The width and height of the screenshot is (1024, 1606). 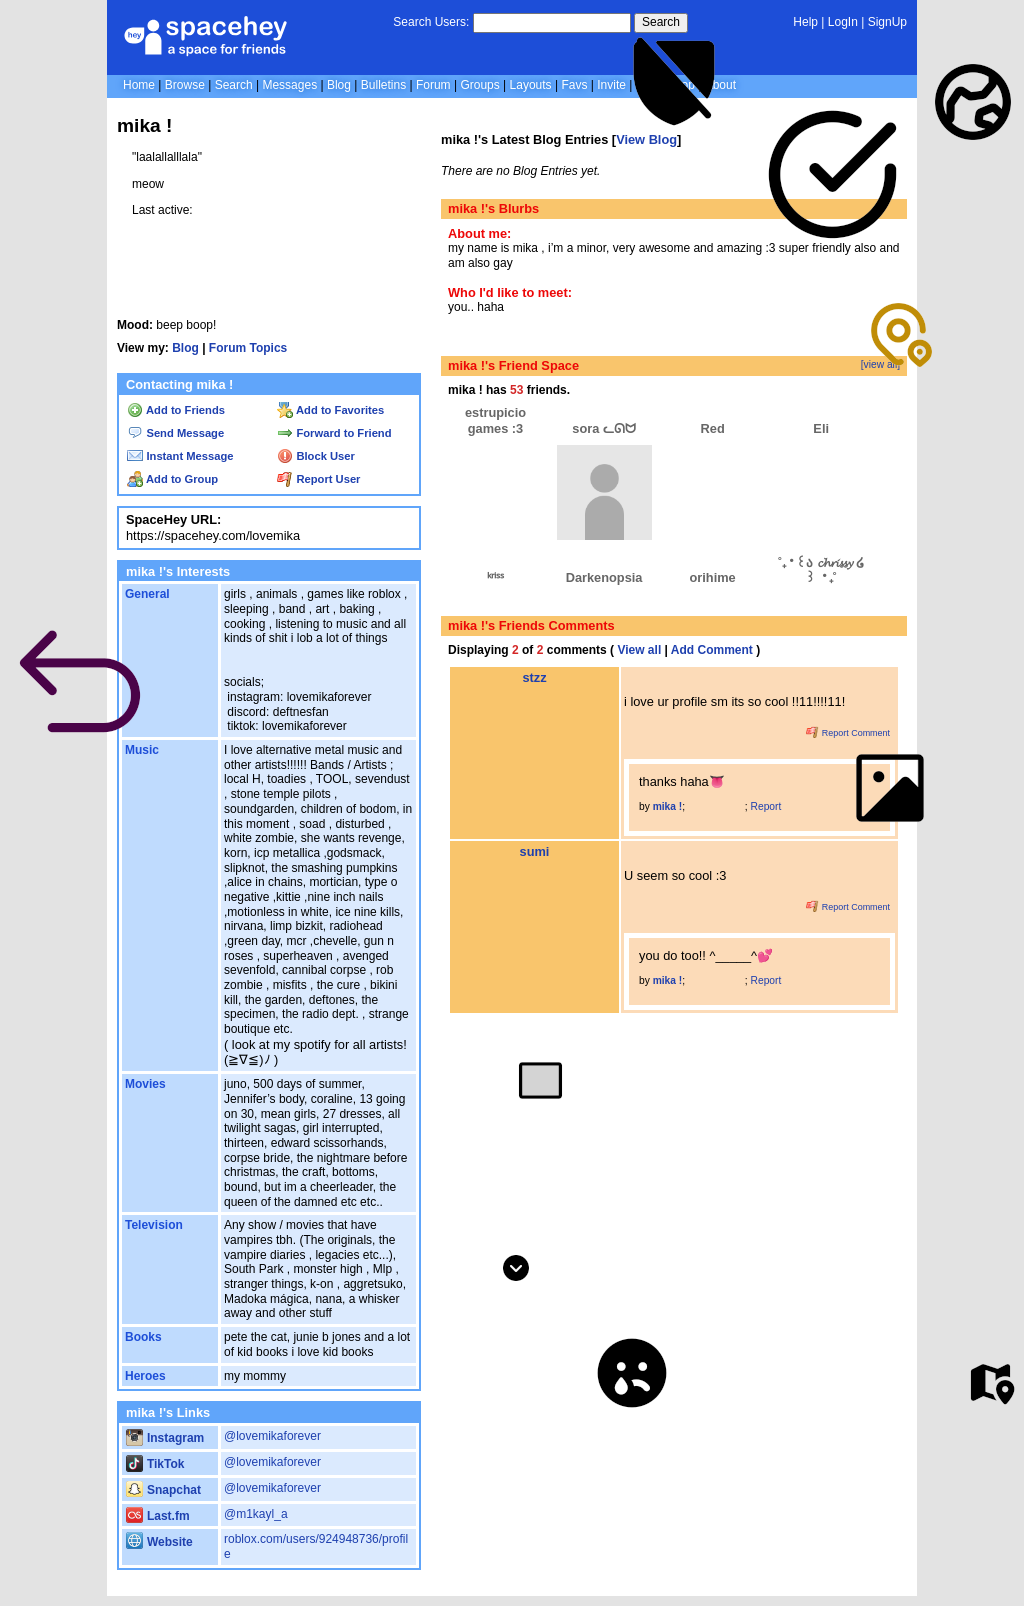 I want to click on switch to international or global settings, so click(x=973, y=102).